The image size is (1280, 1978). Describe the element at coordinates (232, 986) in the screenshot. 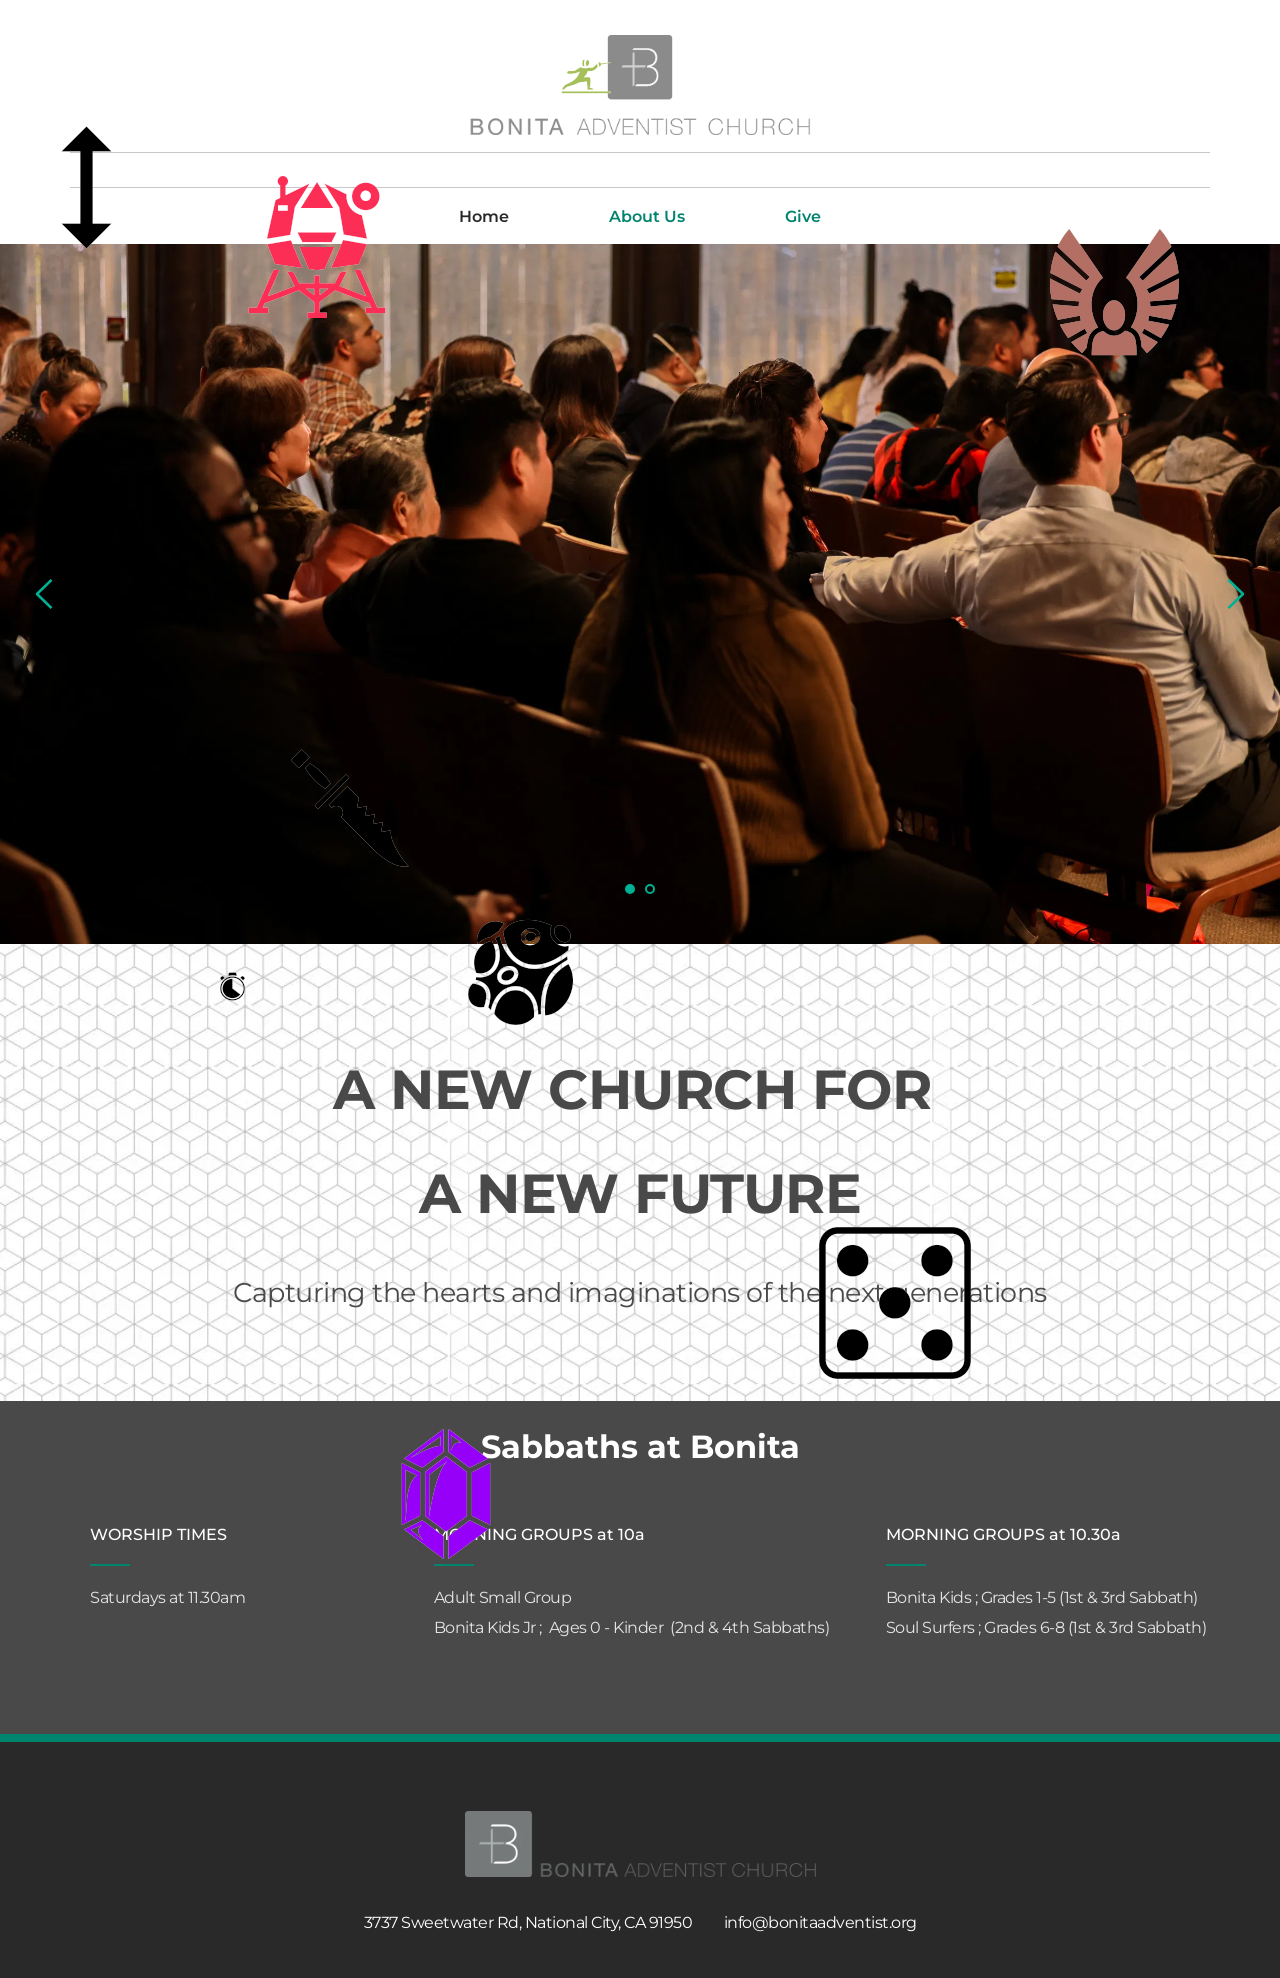

I see `start or stop a timer` at that location.